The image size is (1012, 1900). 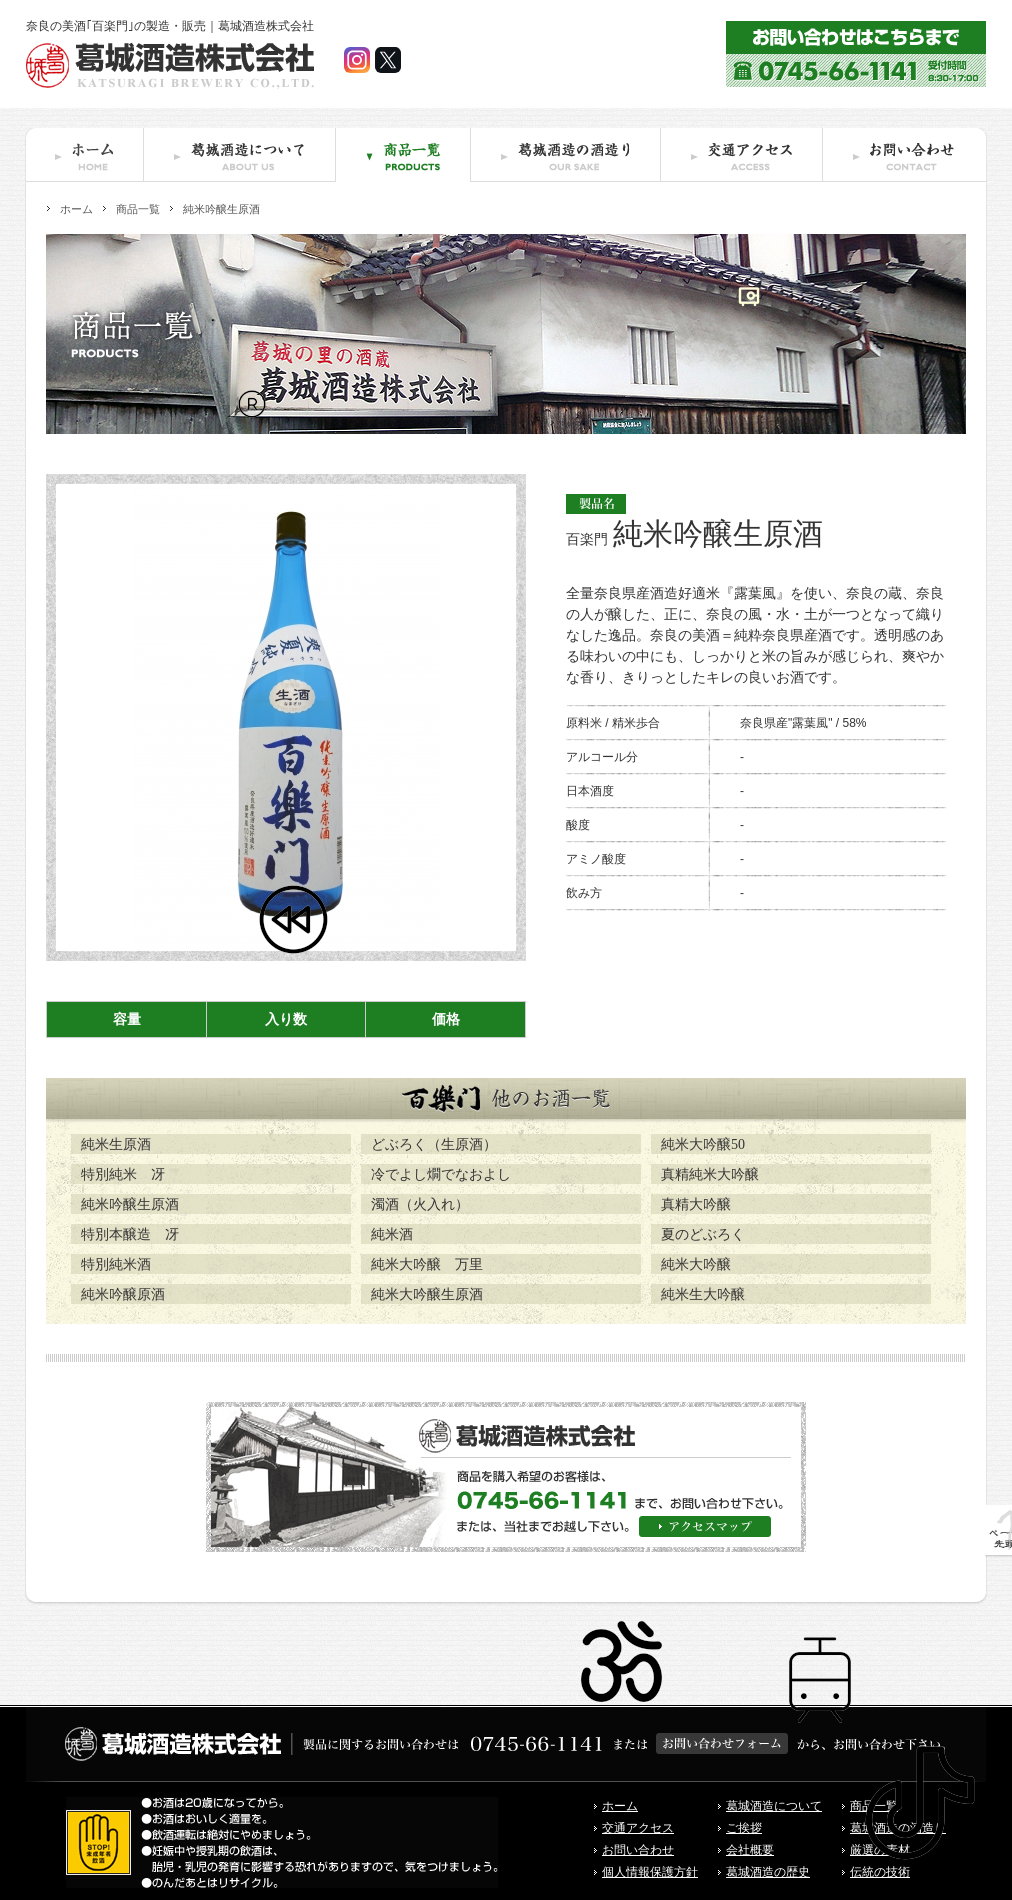 What do you see at coordinates (252, 404) in the screenshot?
I see `indicates a registered trademark symbol` at bounding box center [252, 404].